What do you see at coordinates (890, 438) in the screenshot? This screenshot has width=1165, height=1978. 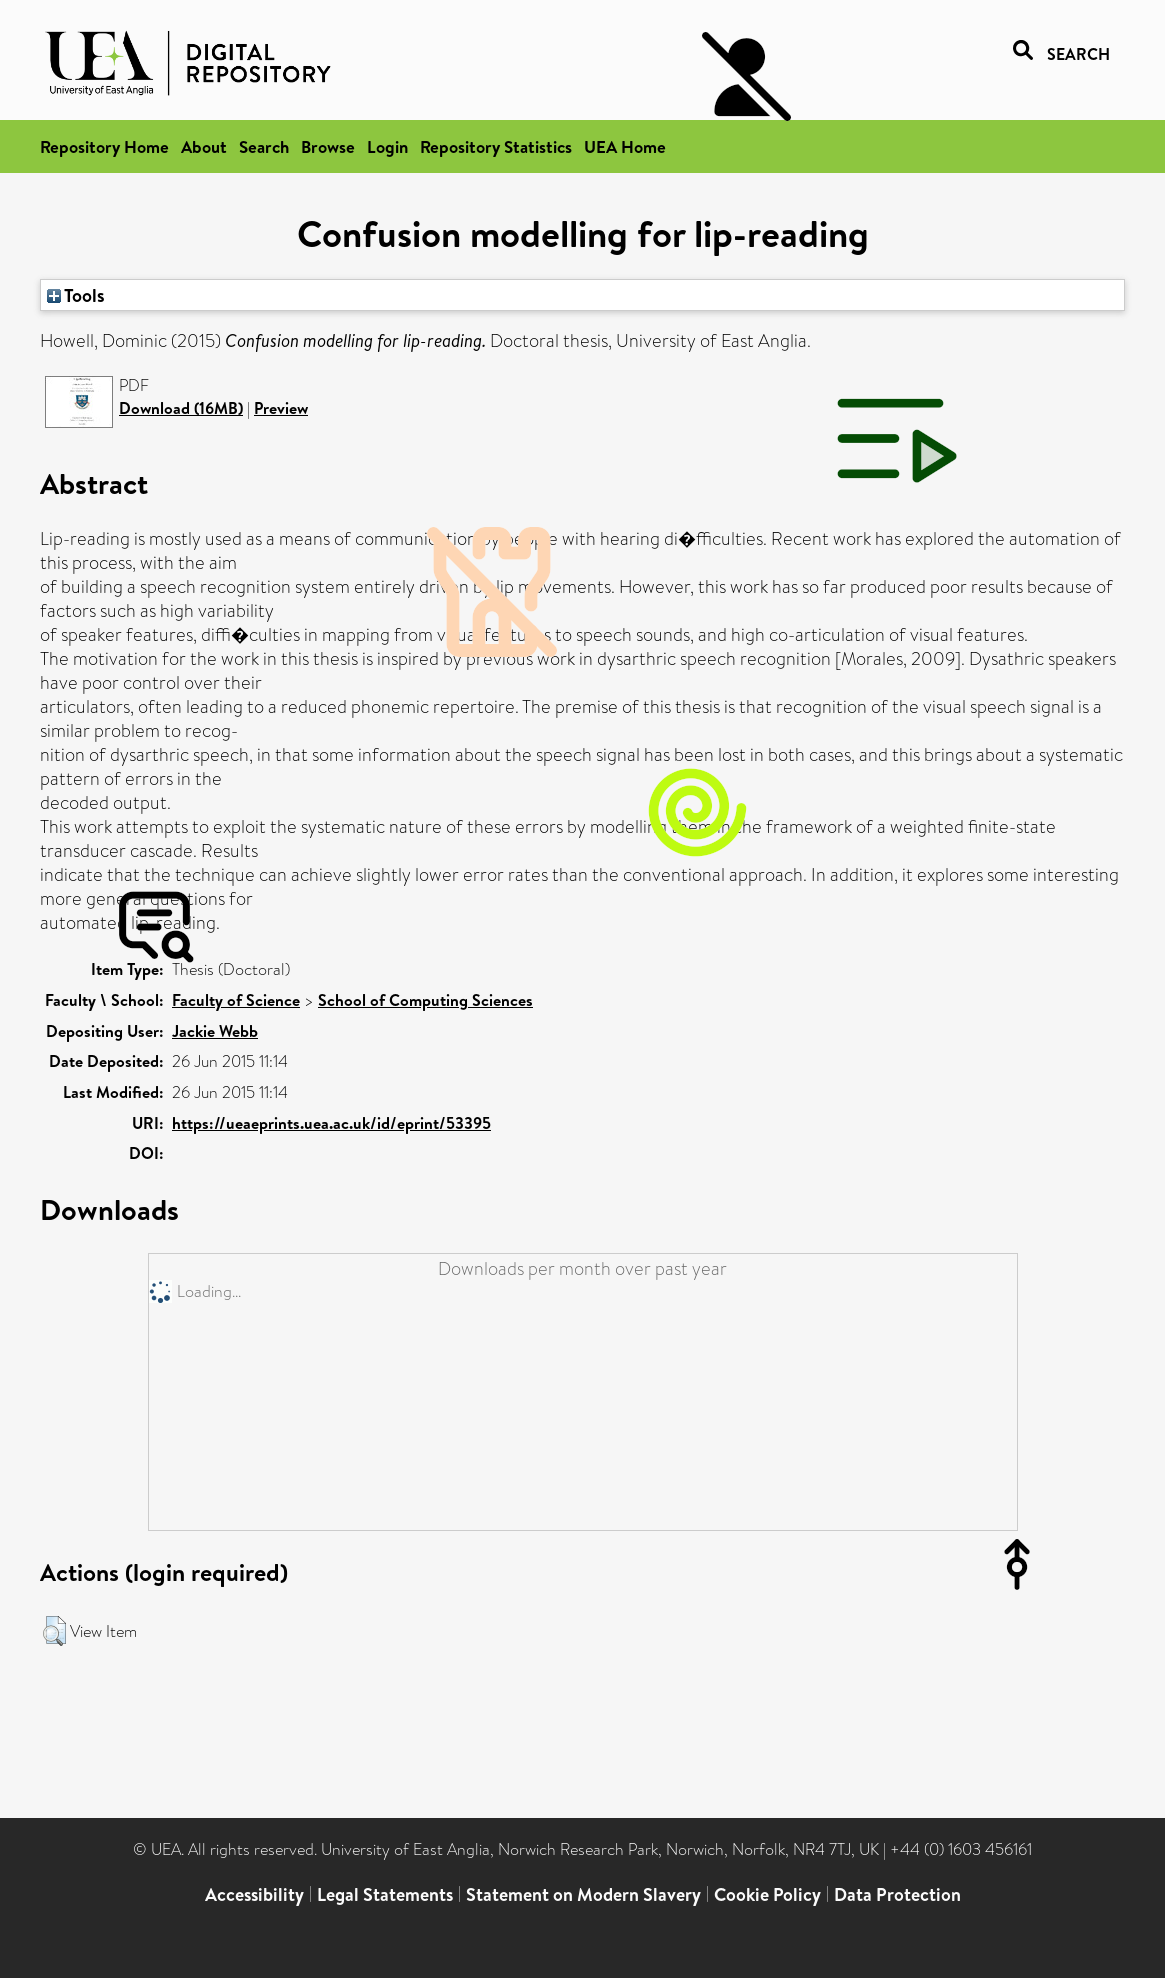 I see `add to playback queue` at bounding box center [890, 438].